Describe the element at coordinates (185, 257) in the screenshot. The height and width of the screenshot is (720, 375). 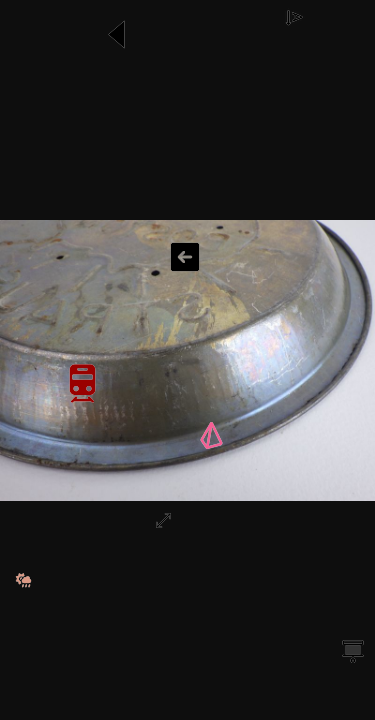
I see `go back to the previous screen` at that location.